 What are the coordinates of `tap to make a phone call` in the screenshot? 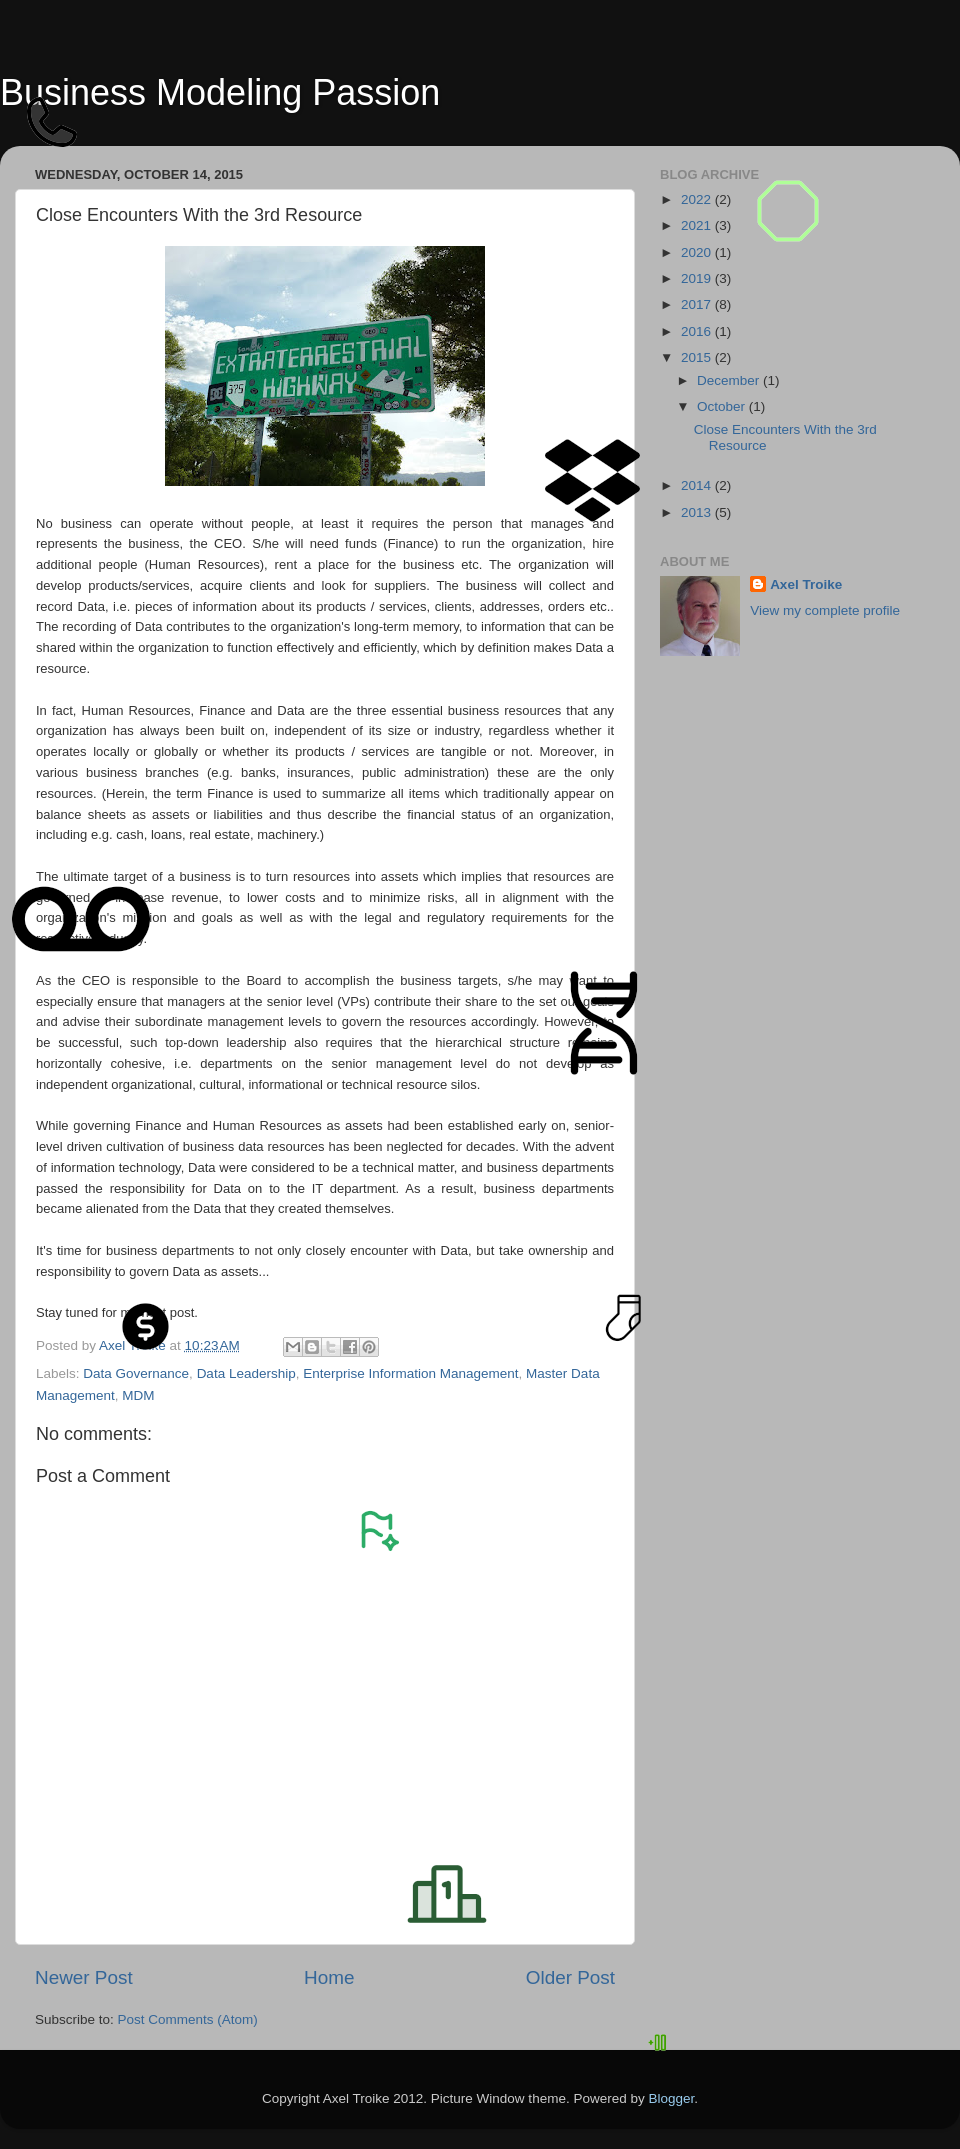 It's located at (51, 123).